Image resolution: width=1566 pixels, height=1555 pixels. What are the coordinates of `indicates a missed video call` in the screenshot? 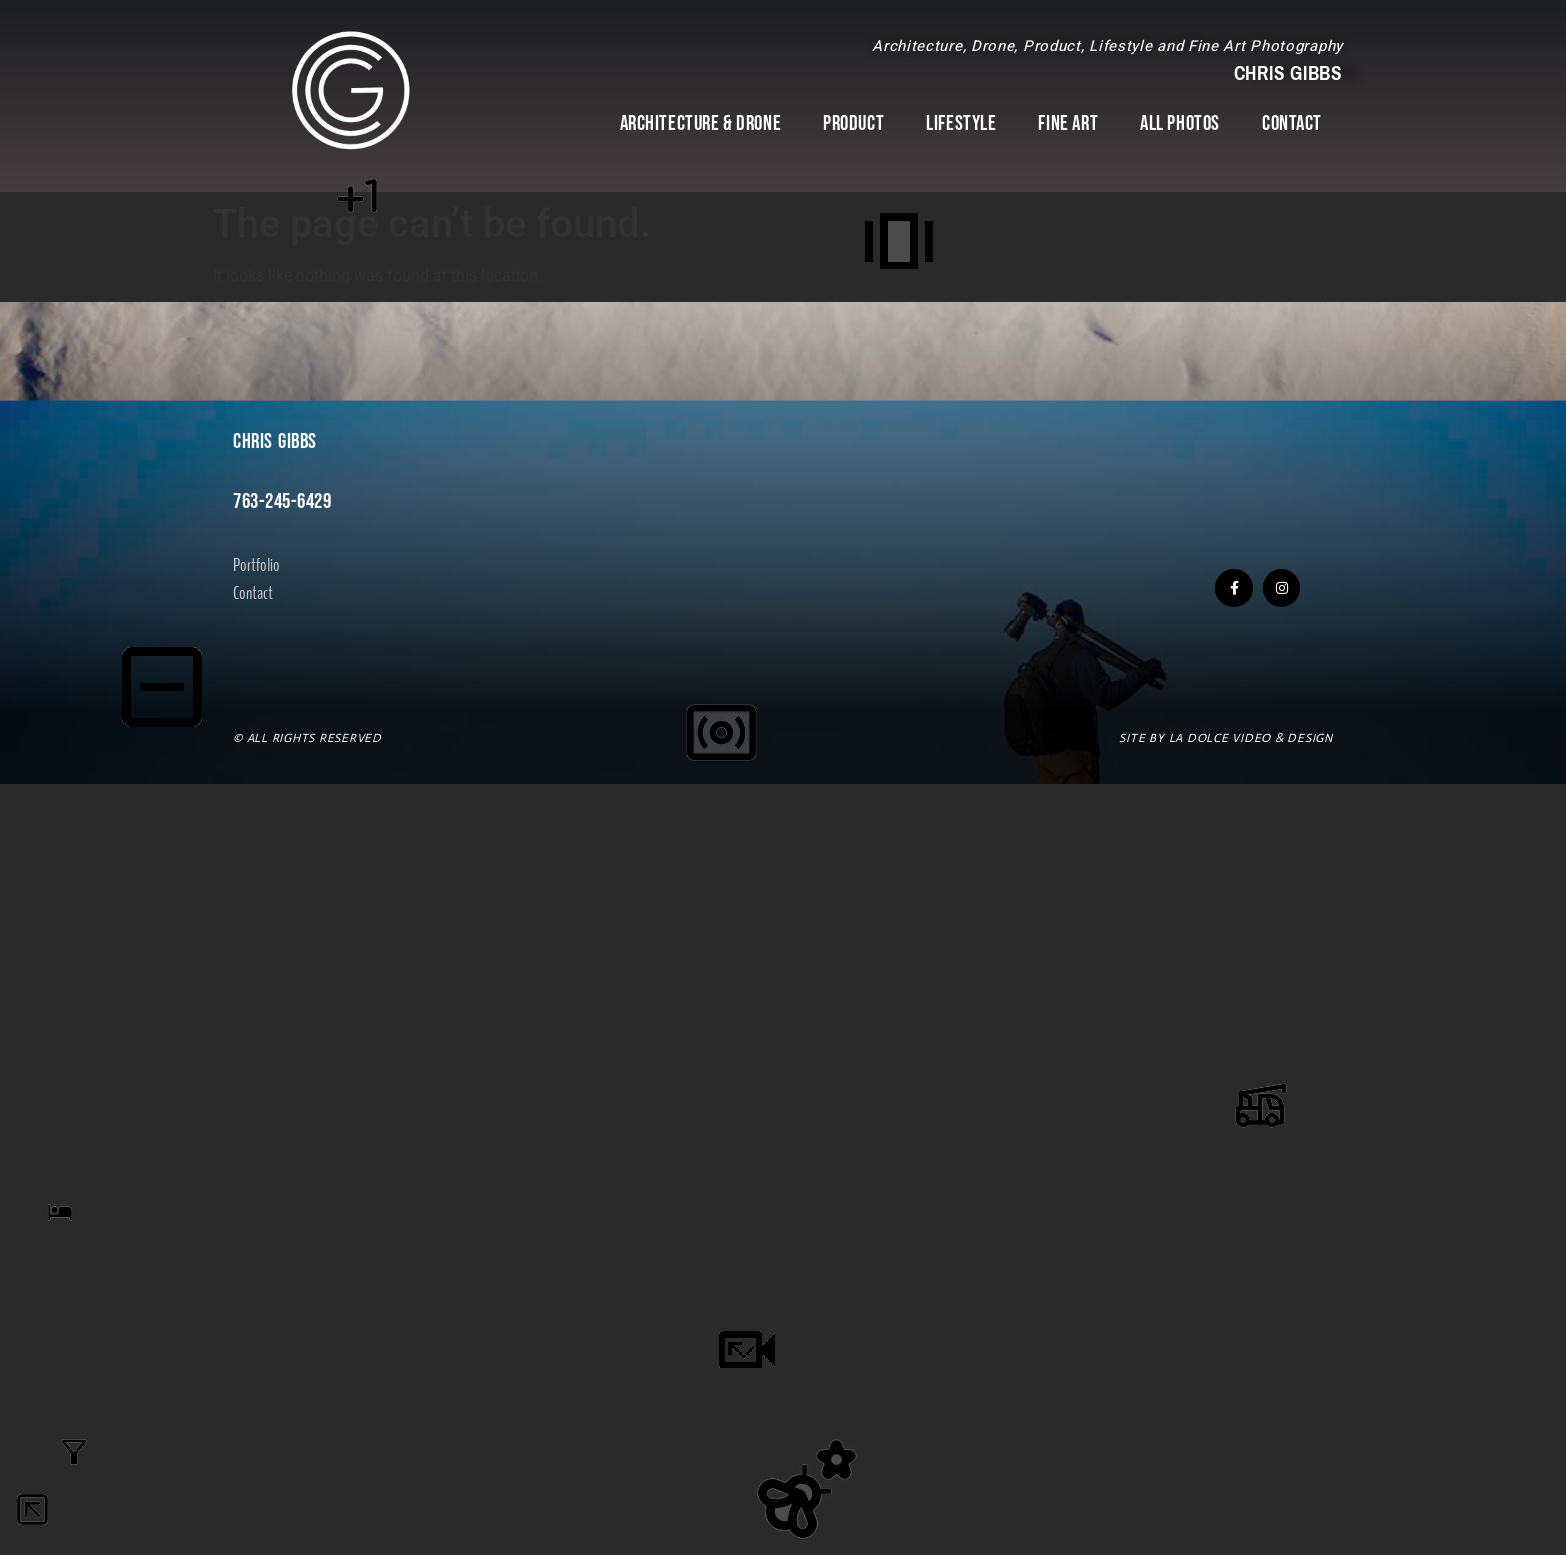 It's located at (747, 1350).